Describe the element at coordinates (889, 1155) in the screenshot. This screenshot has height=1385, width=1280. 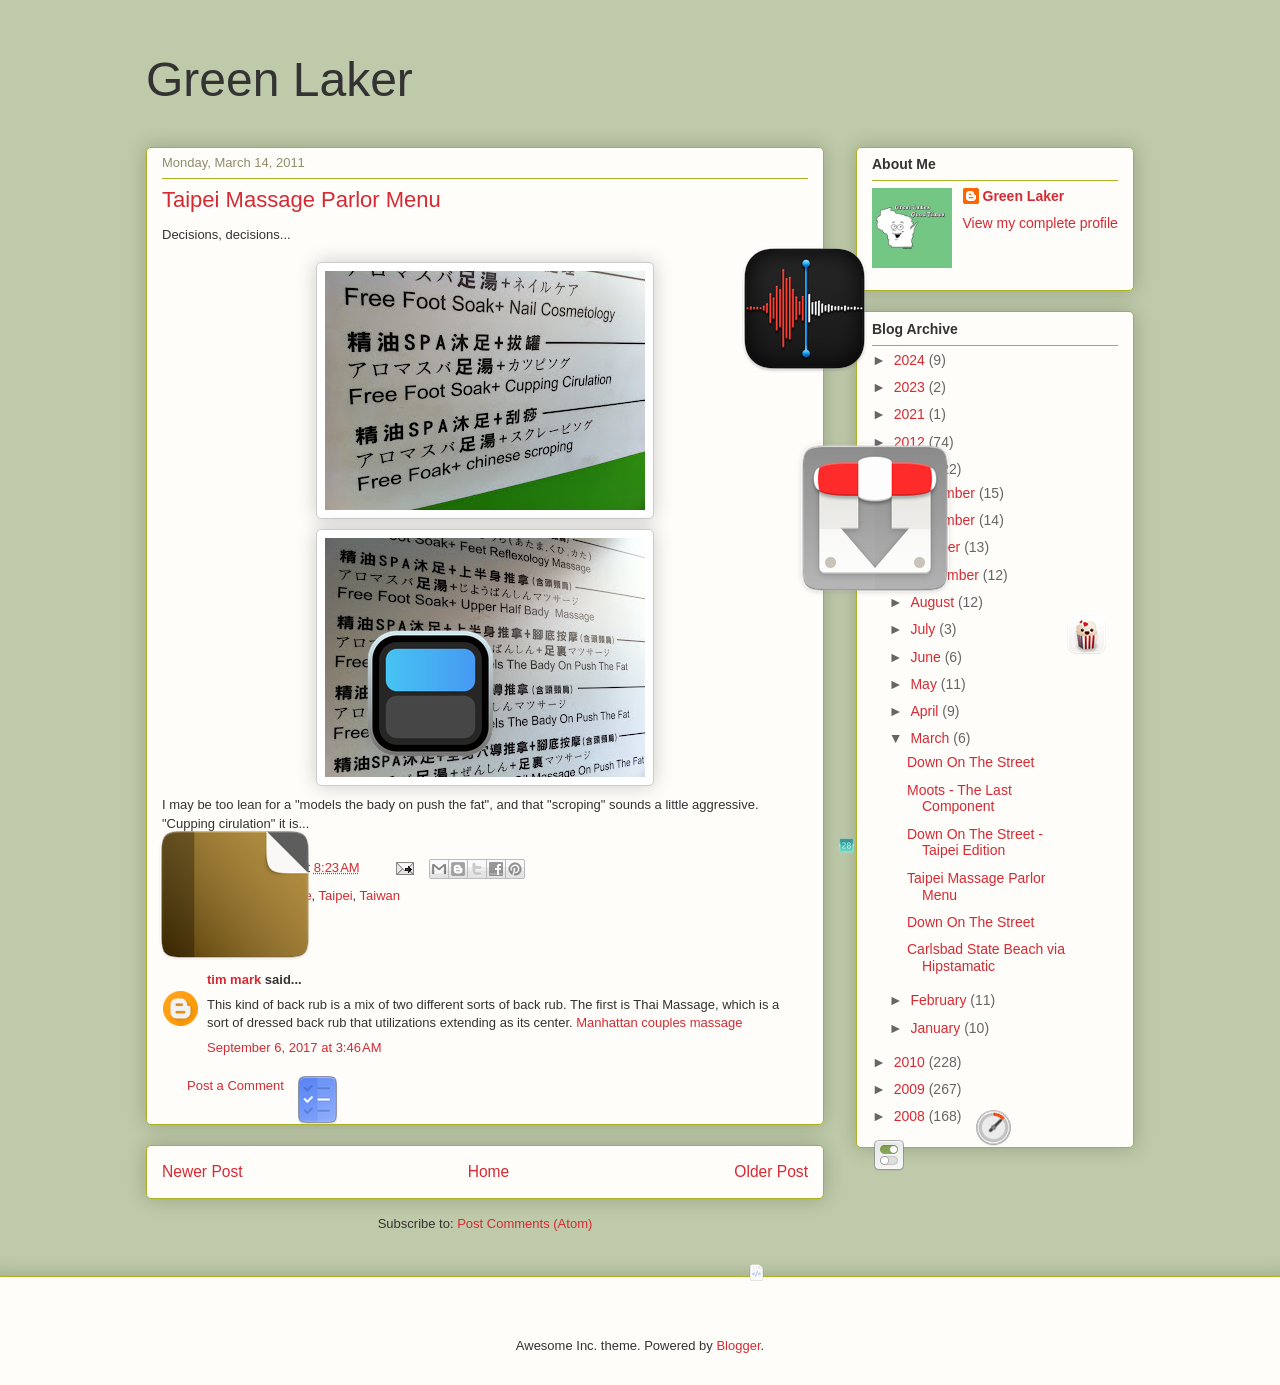
I see `open unity tweak tool settings` at that location.